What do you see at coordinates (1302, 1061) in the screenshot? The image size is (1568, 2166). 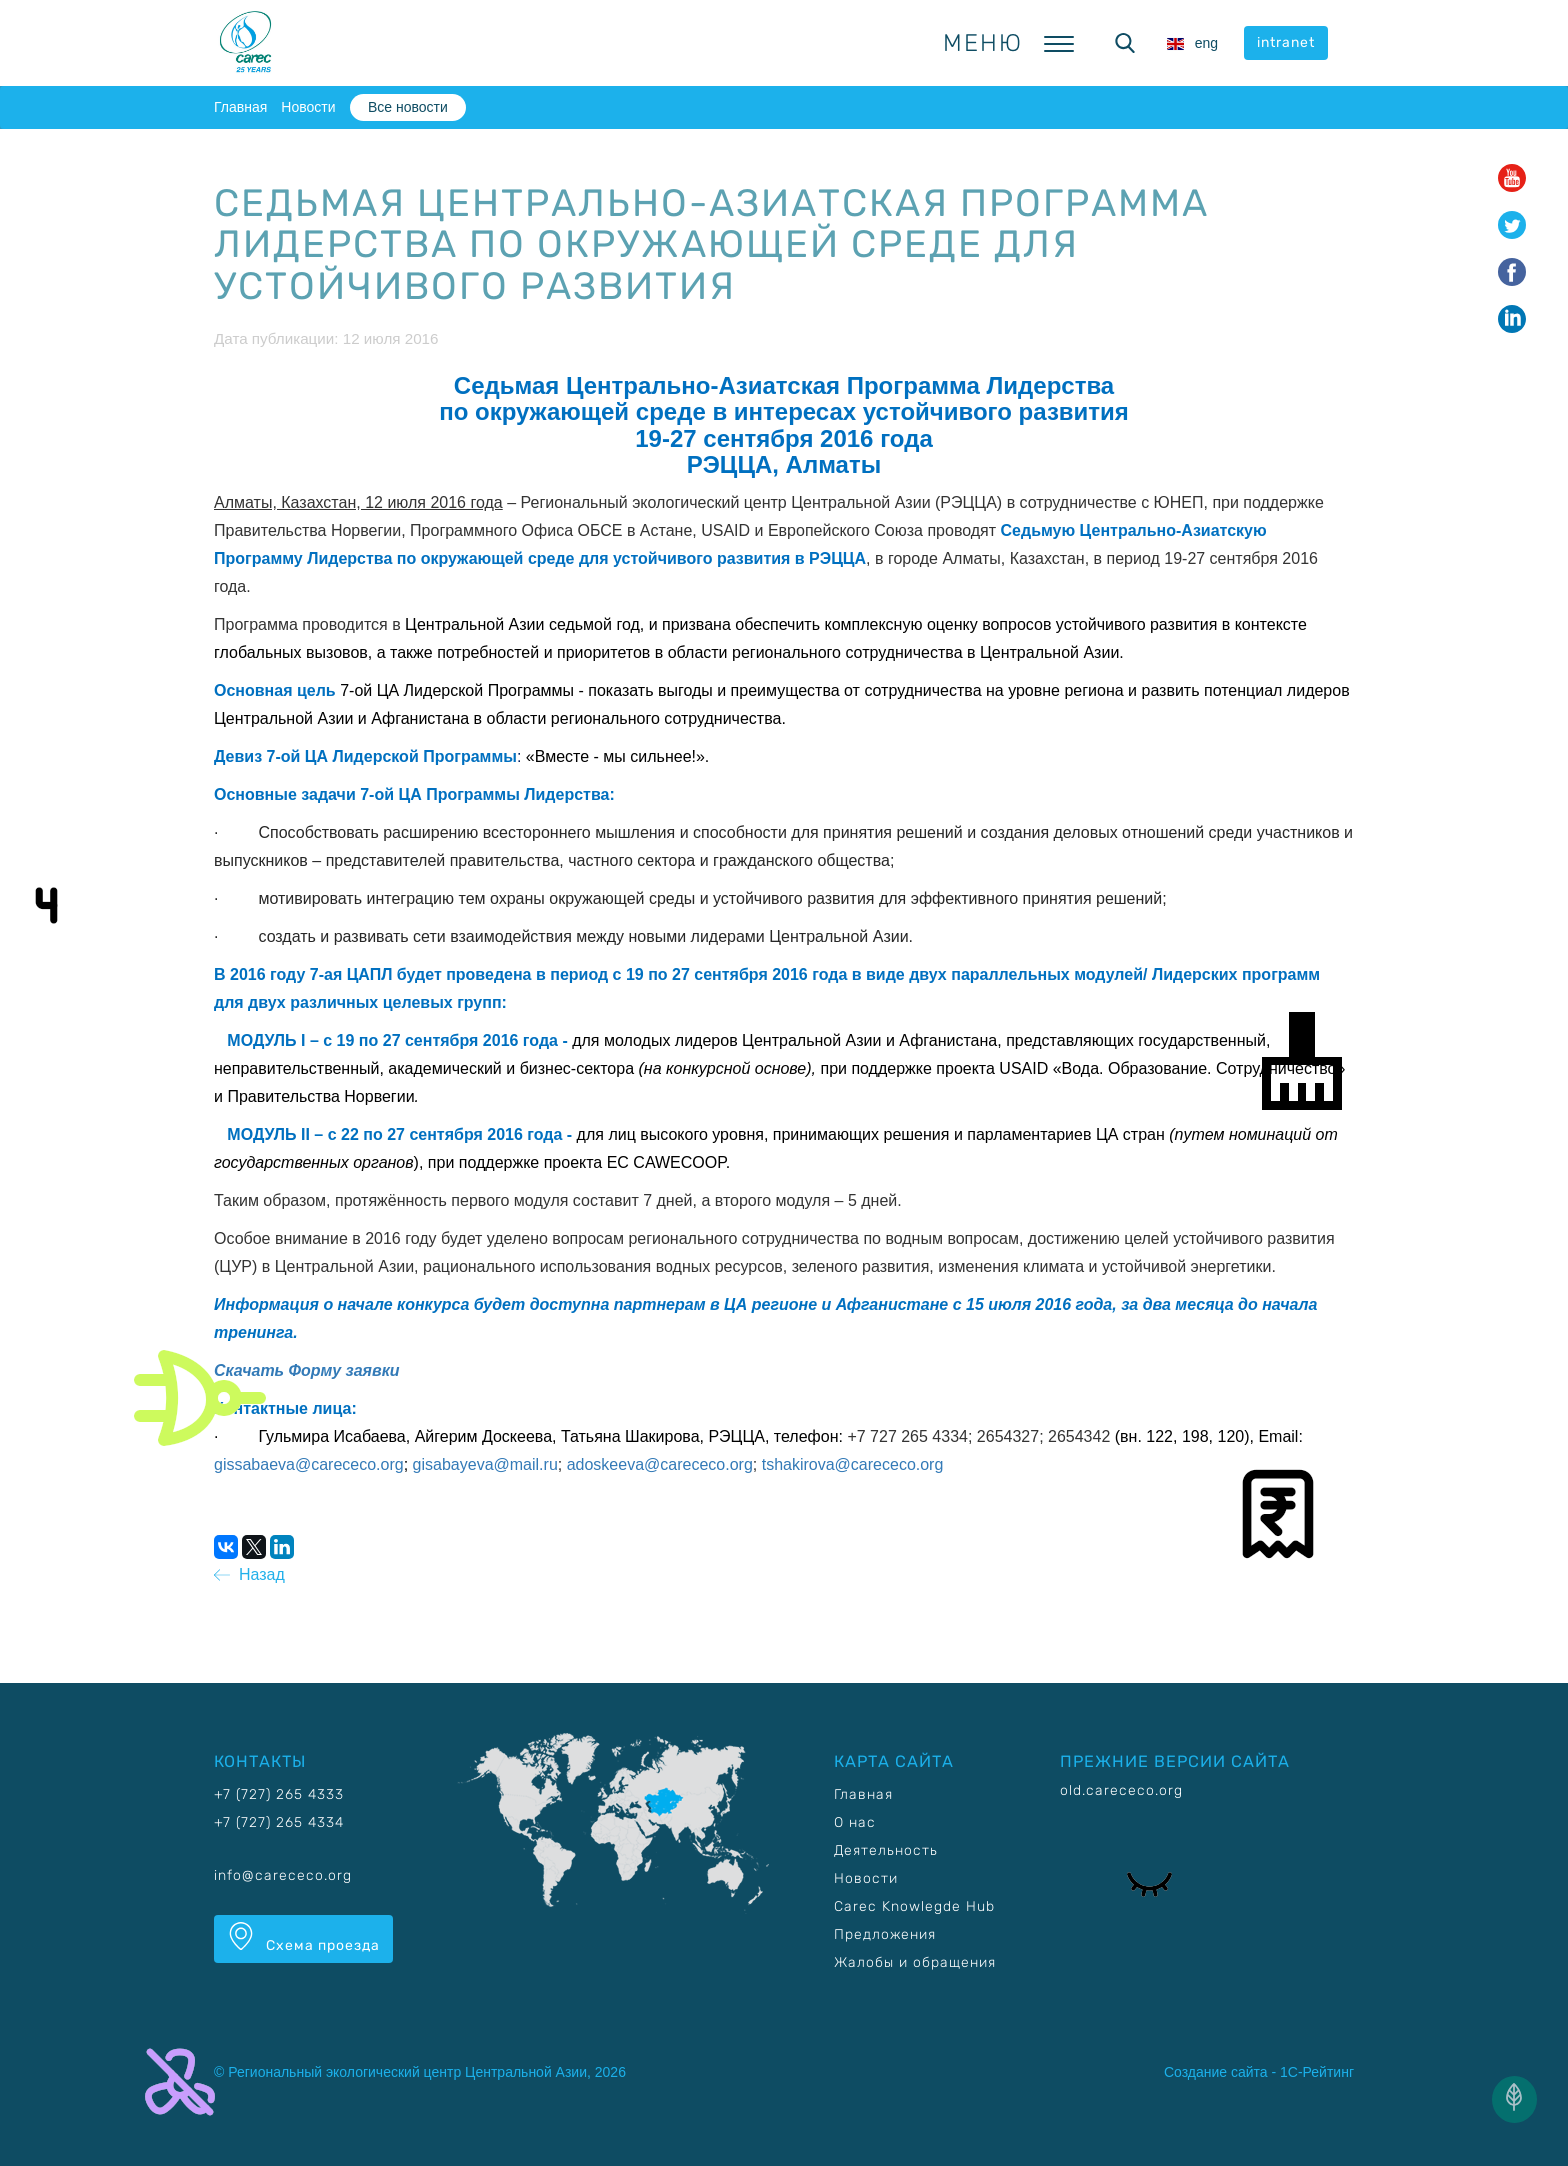 I see `access cleaning or housekeeping services` at bounding box center [1302, 1061].